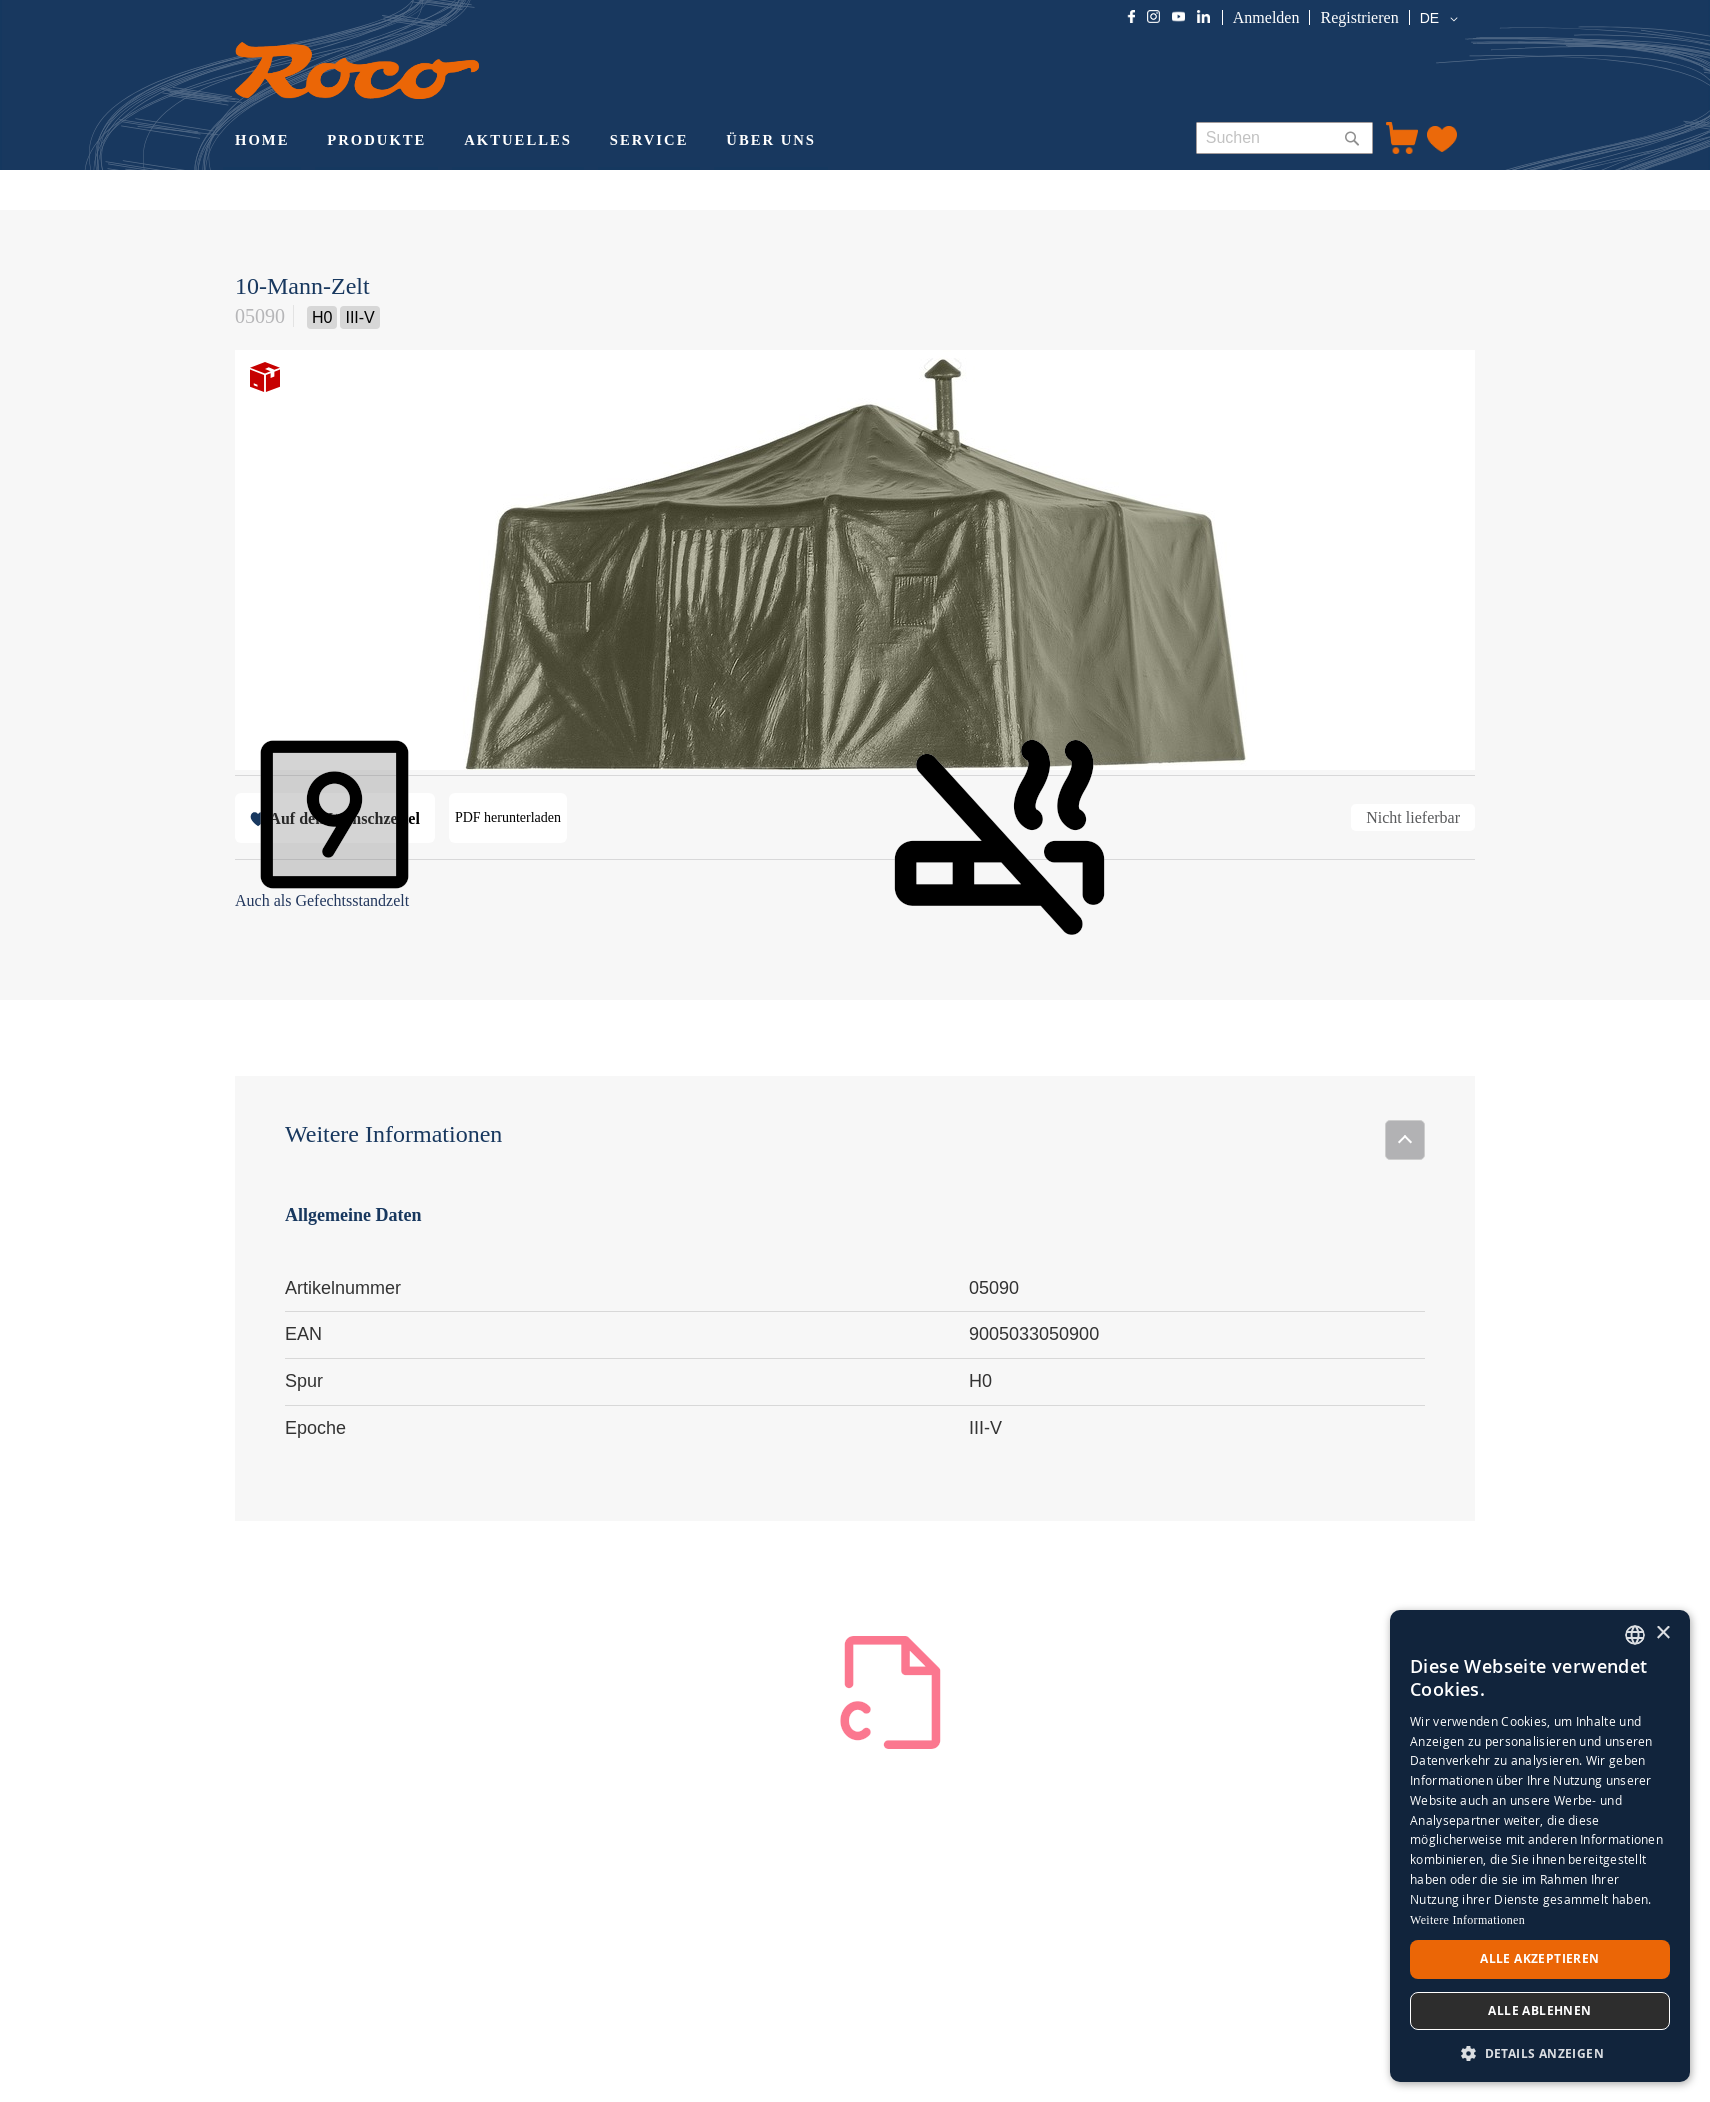 This screenshot has height=2102, width=1710. Describe the element at coordinates (999, 844) in the screenshot. I see `no smoking allowed` at that location.